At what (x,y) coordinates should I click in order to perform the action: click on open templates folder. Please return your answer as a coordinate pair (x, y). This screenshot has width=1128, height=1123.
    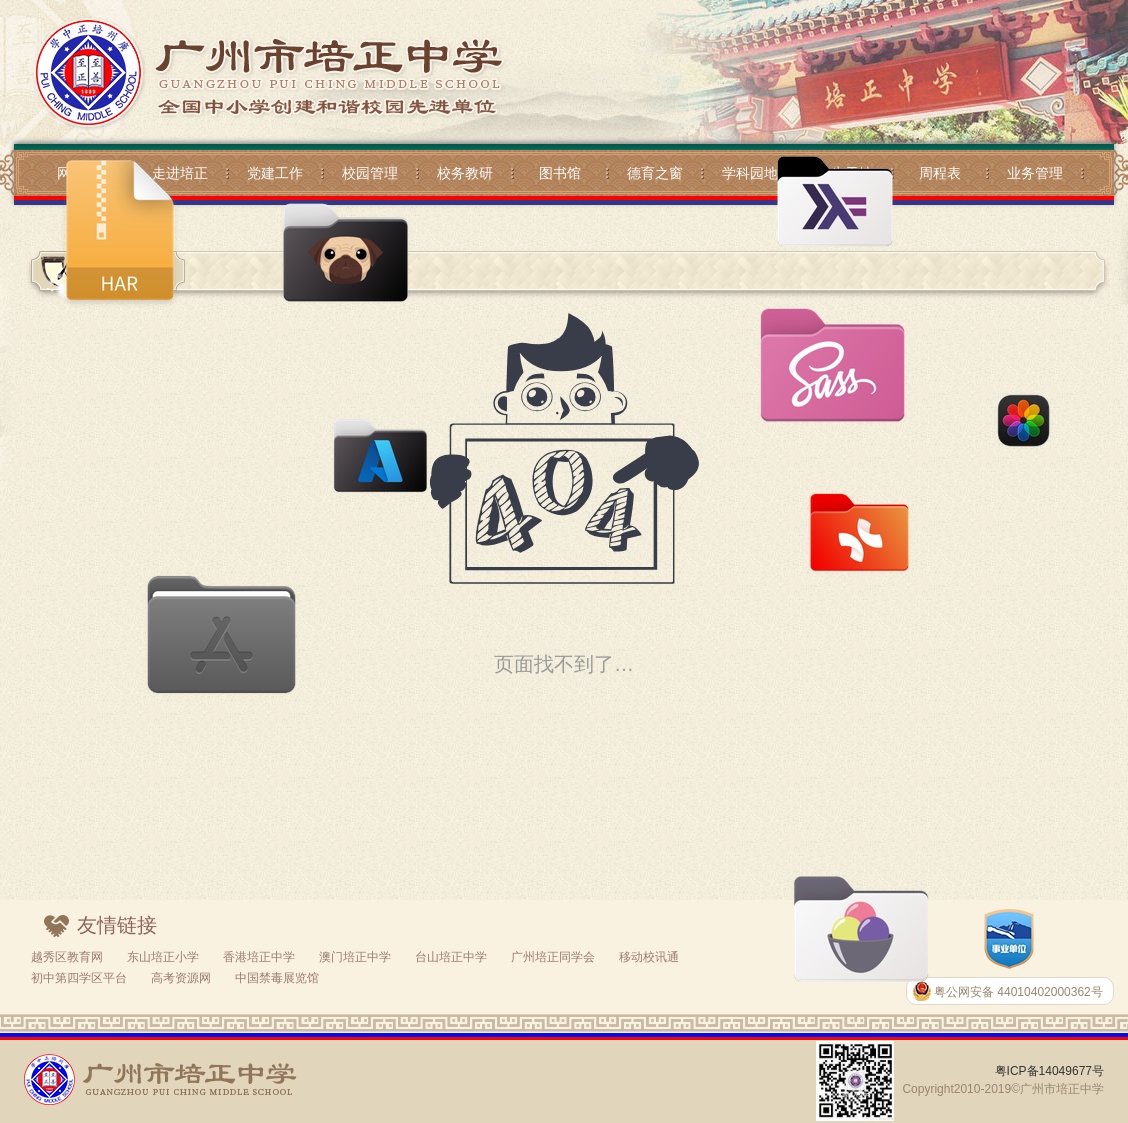
    Looking at the image, I should click on (221, 634).